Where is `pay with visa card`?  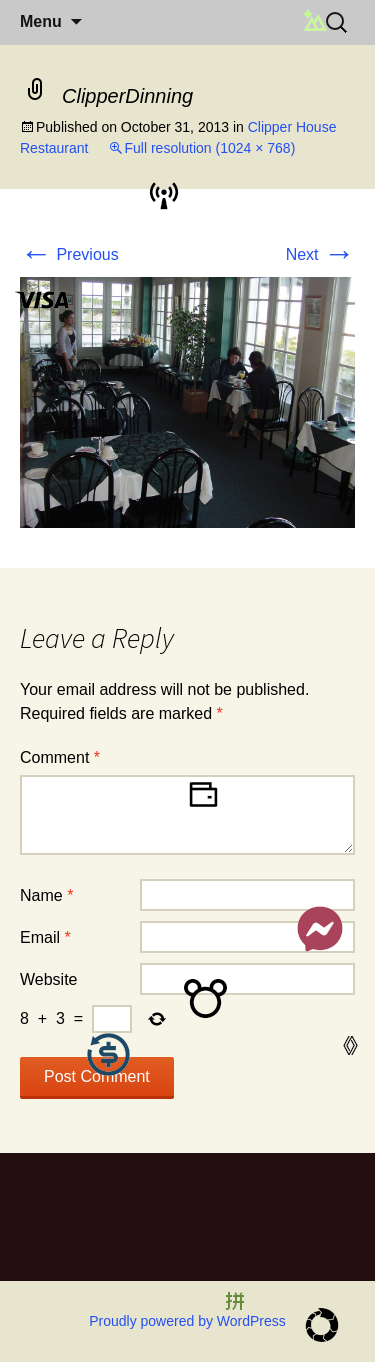 pay with visa card is located at coordinates (42, 300).